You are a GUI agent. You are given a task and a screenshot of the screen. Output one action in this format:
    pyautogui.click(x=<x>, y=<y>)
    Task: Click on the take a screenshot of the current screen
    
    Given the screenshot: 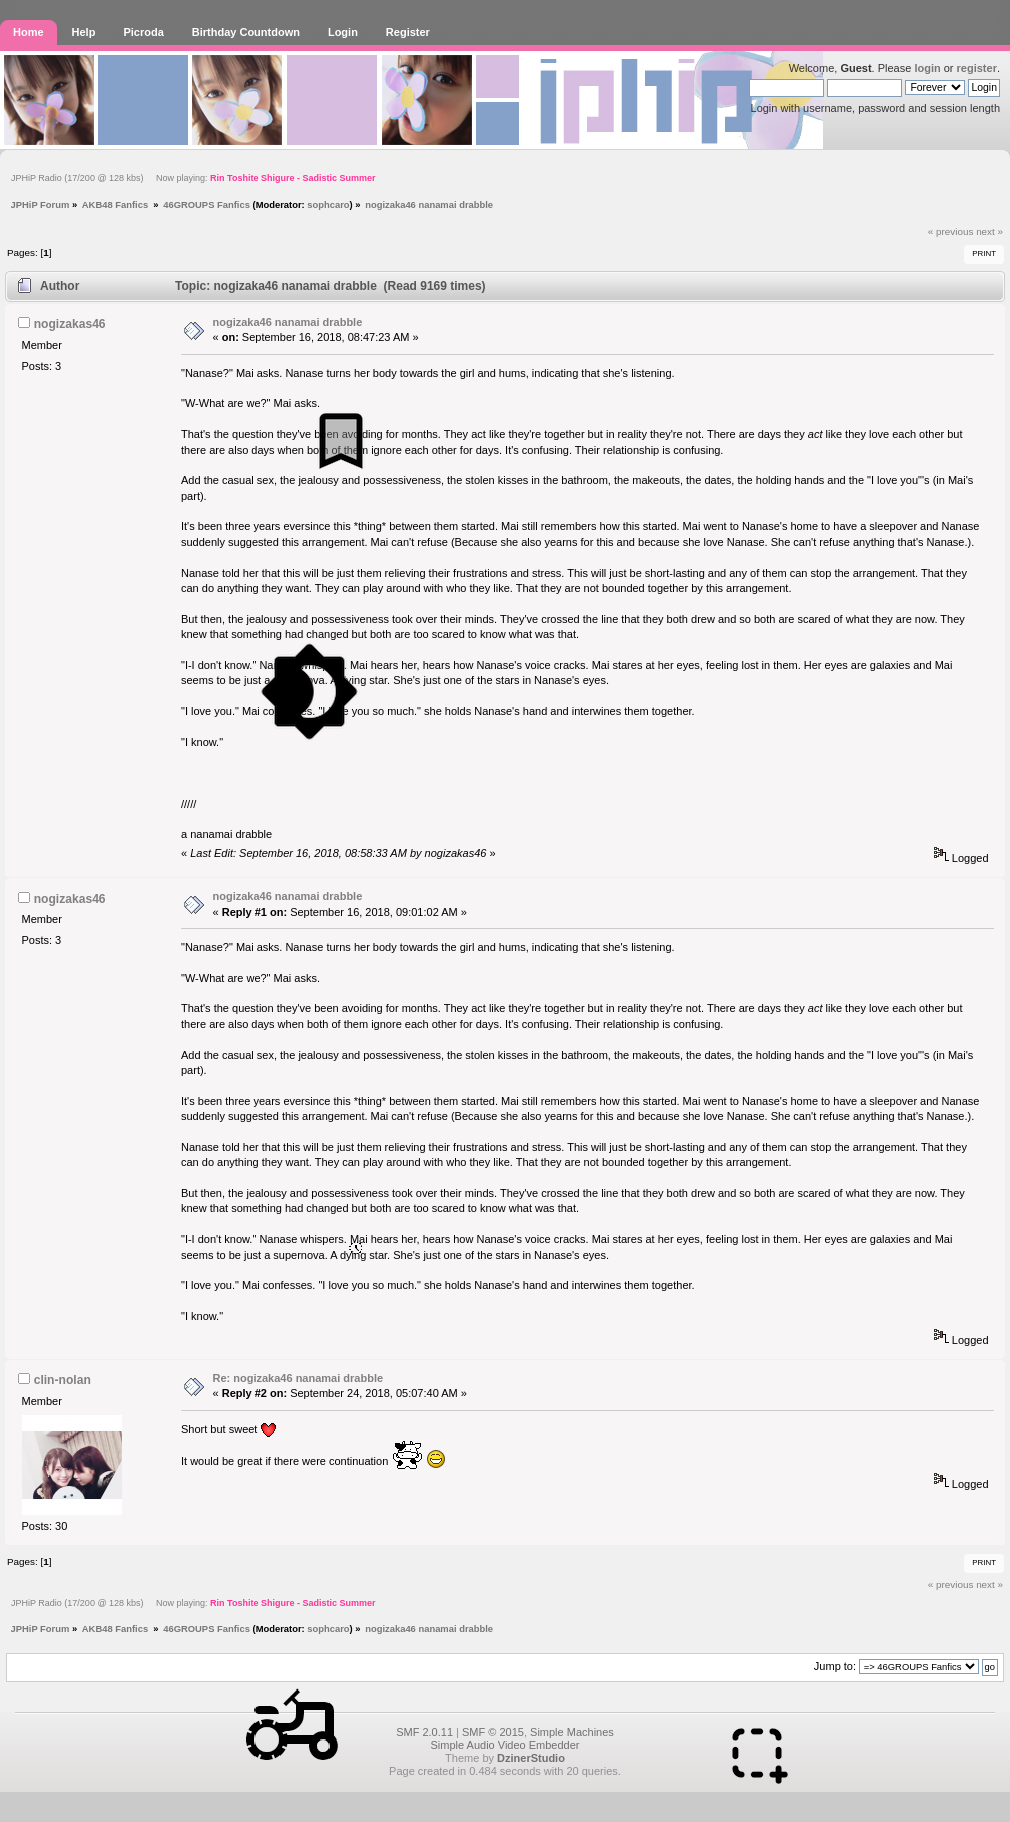 What is the action you would take?
    pyautogui.click(x=757, y=1753)
    